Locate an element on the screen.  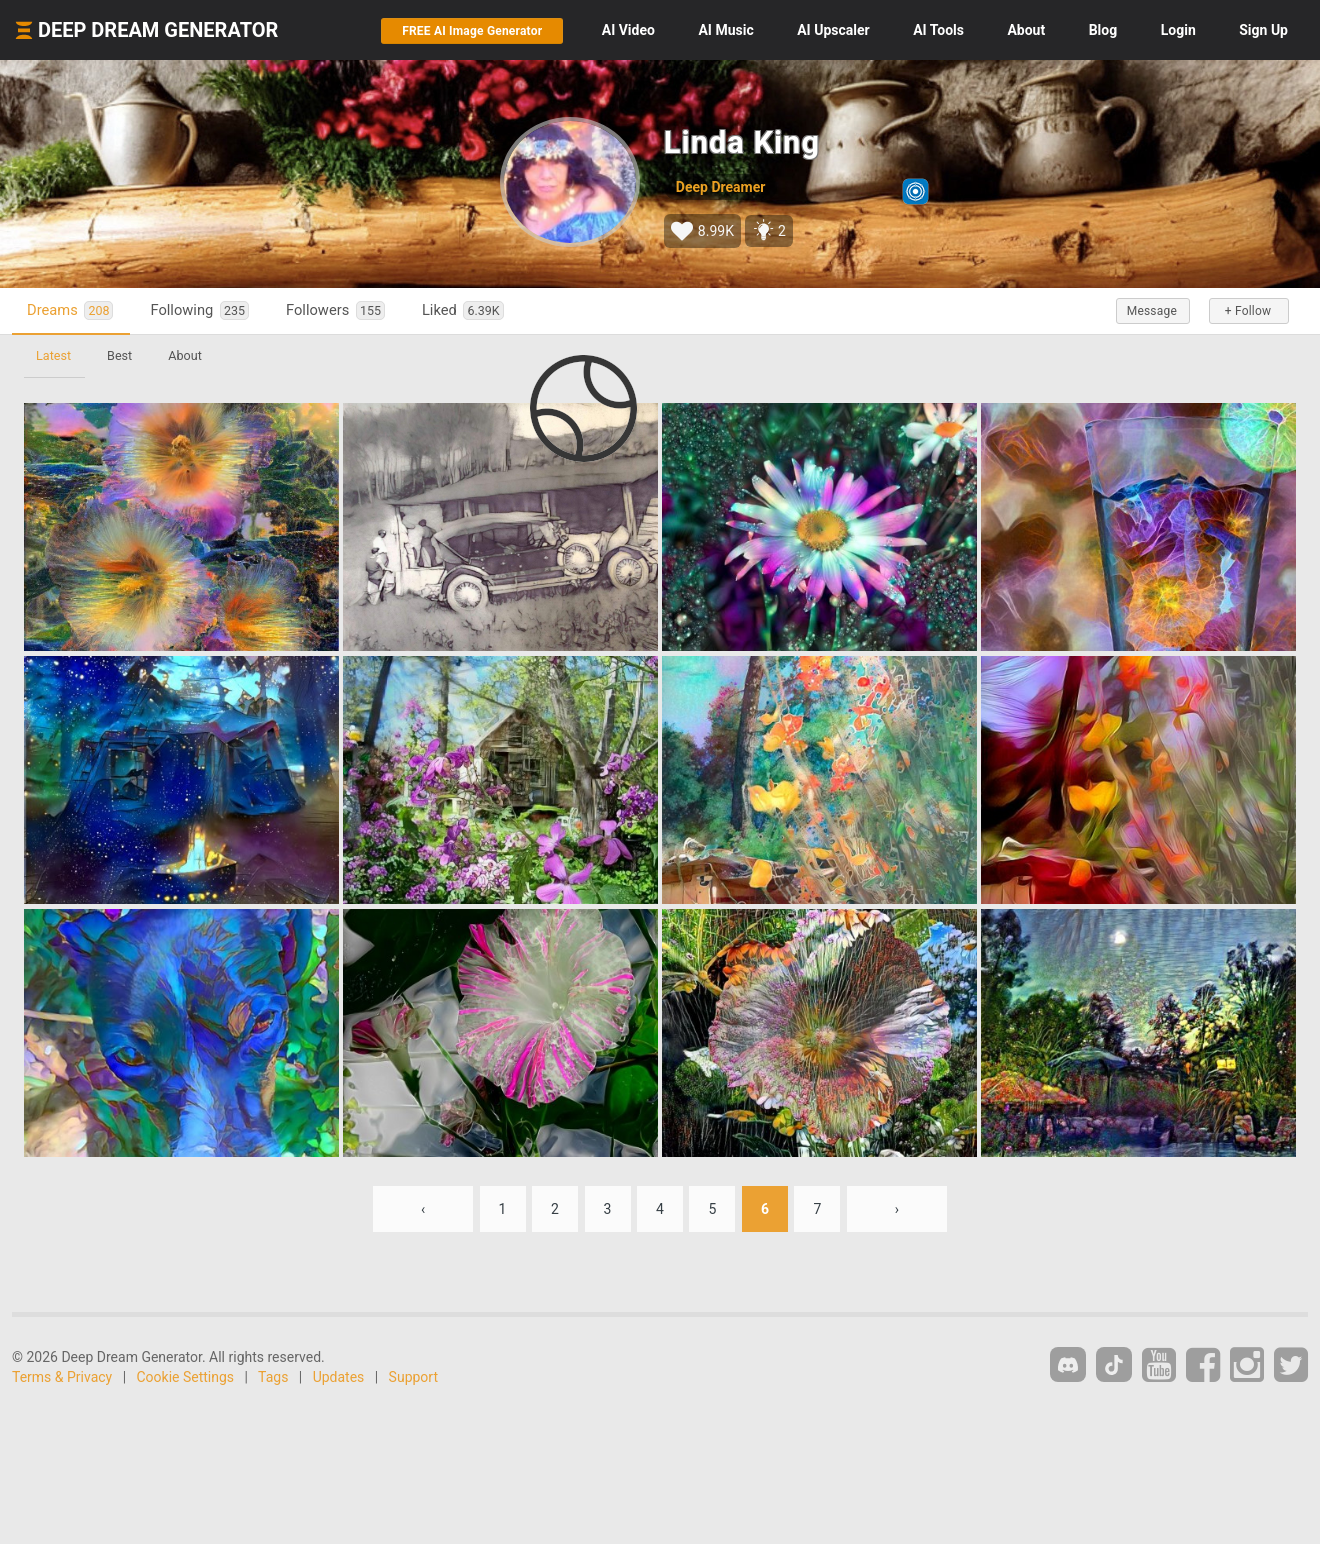
access sports and activities emoji category is located at coordinates (583, 408).